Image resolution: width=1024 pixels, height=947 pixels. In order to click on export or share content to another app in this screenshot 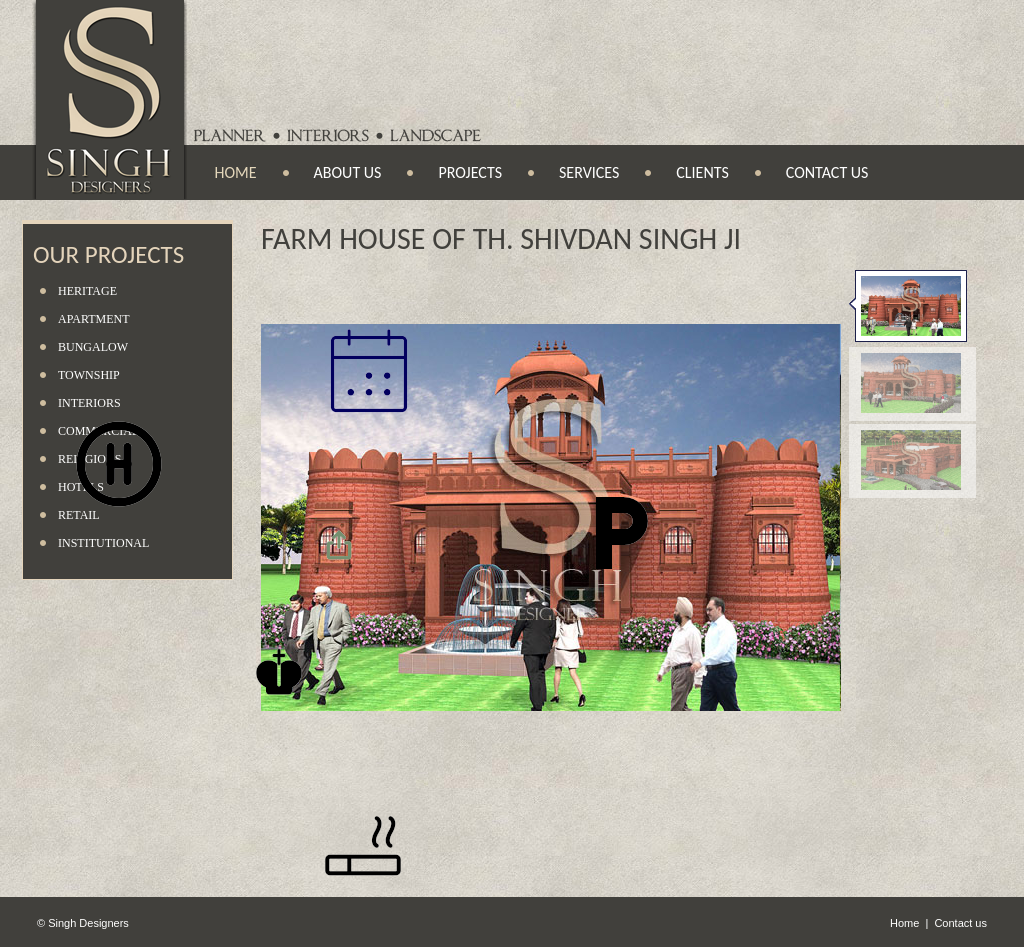, I will do `click(339, 546)`.